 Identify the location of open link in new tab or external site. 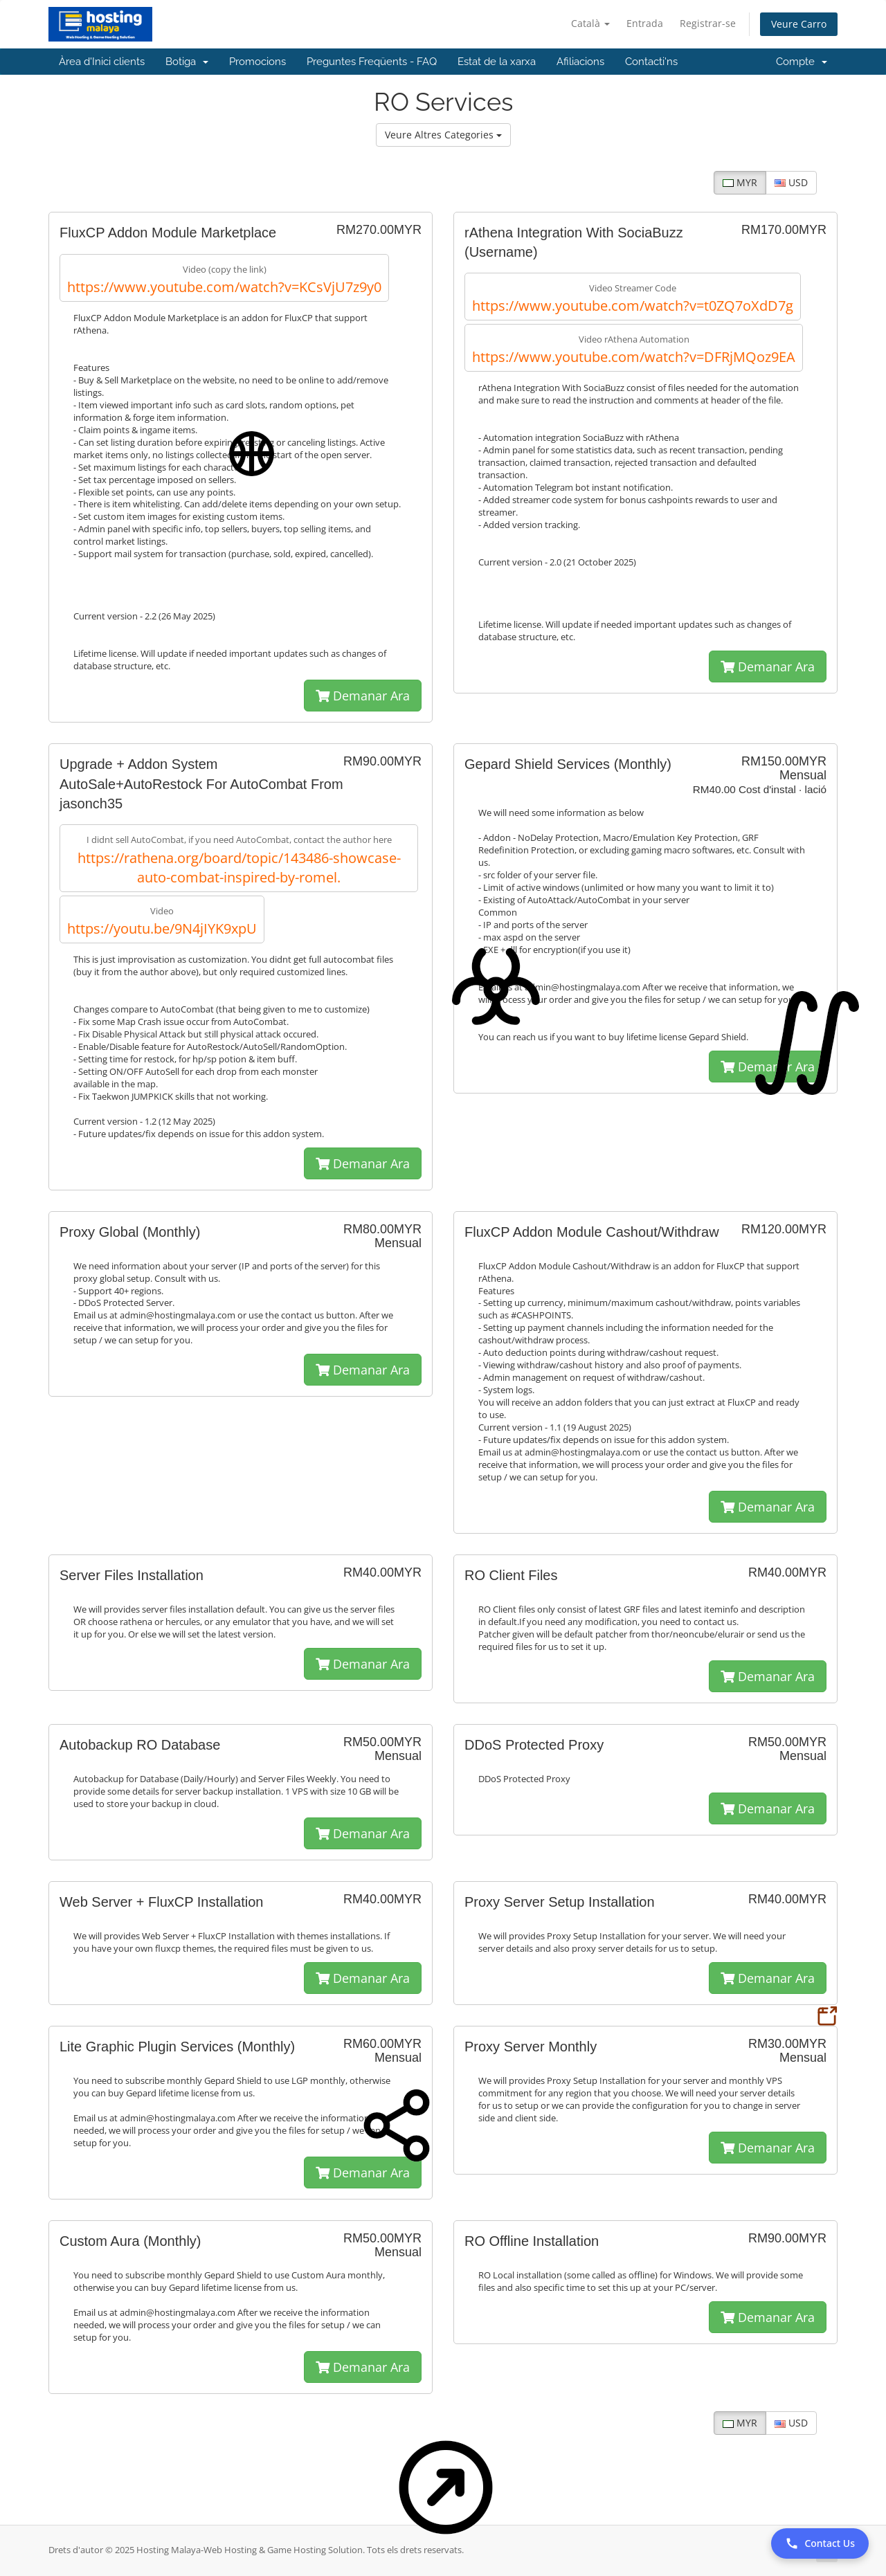
(446, 2487).